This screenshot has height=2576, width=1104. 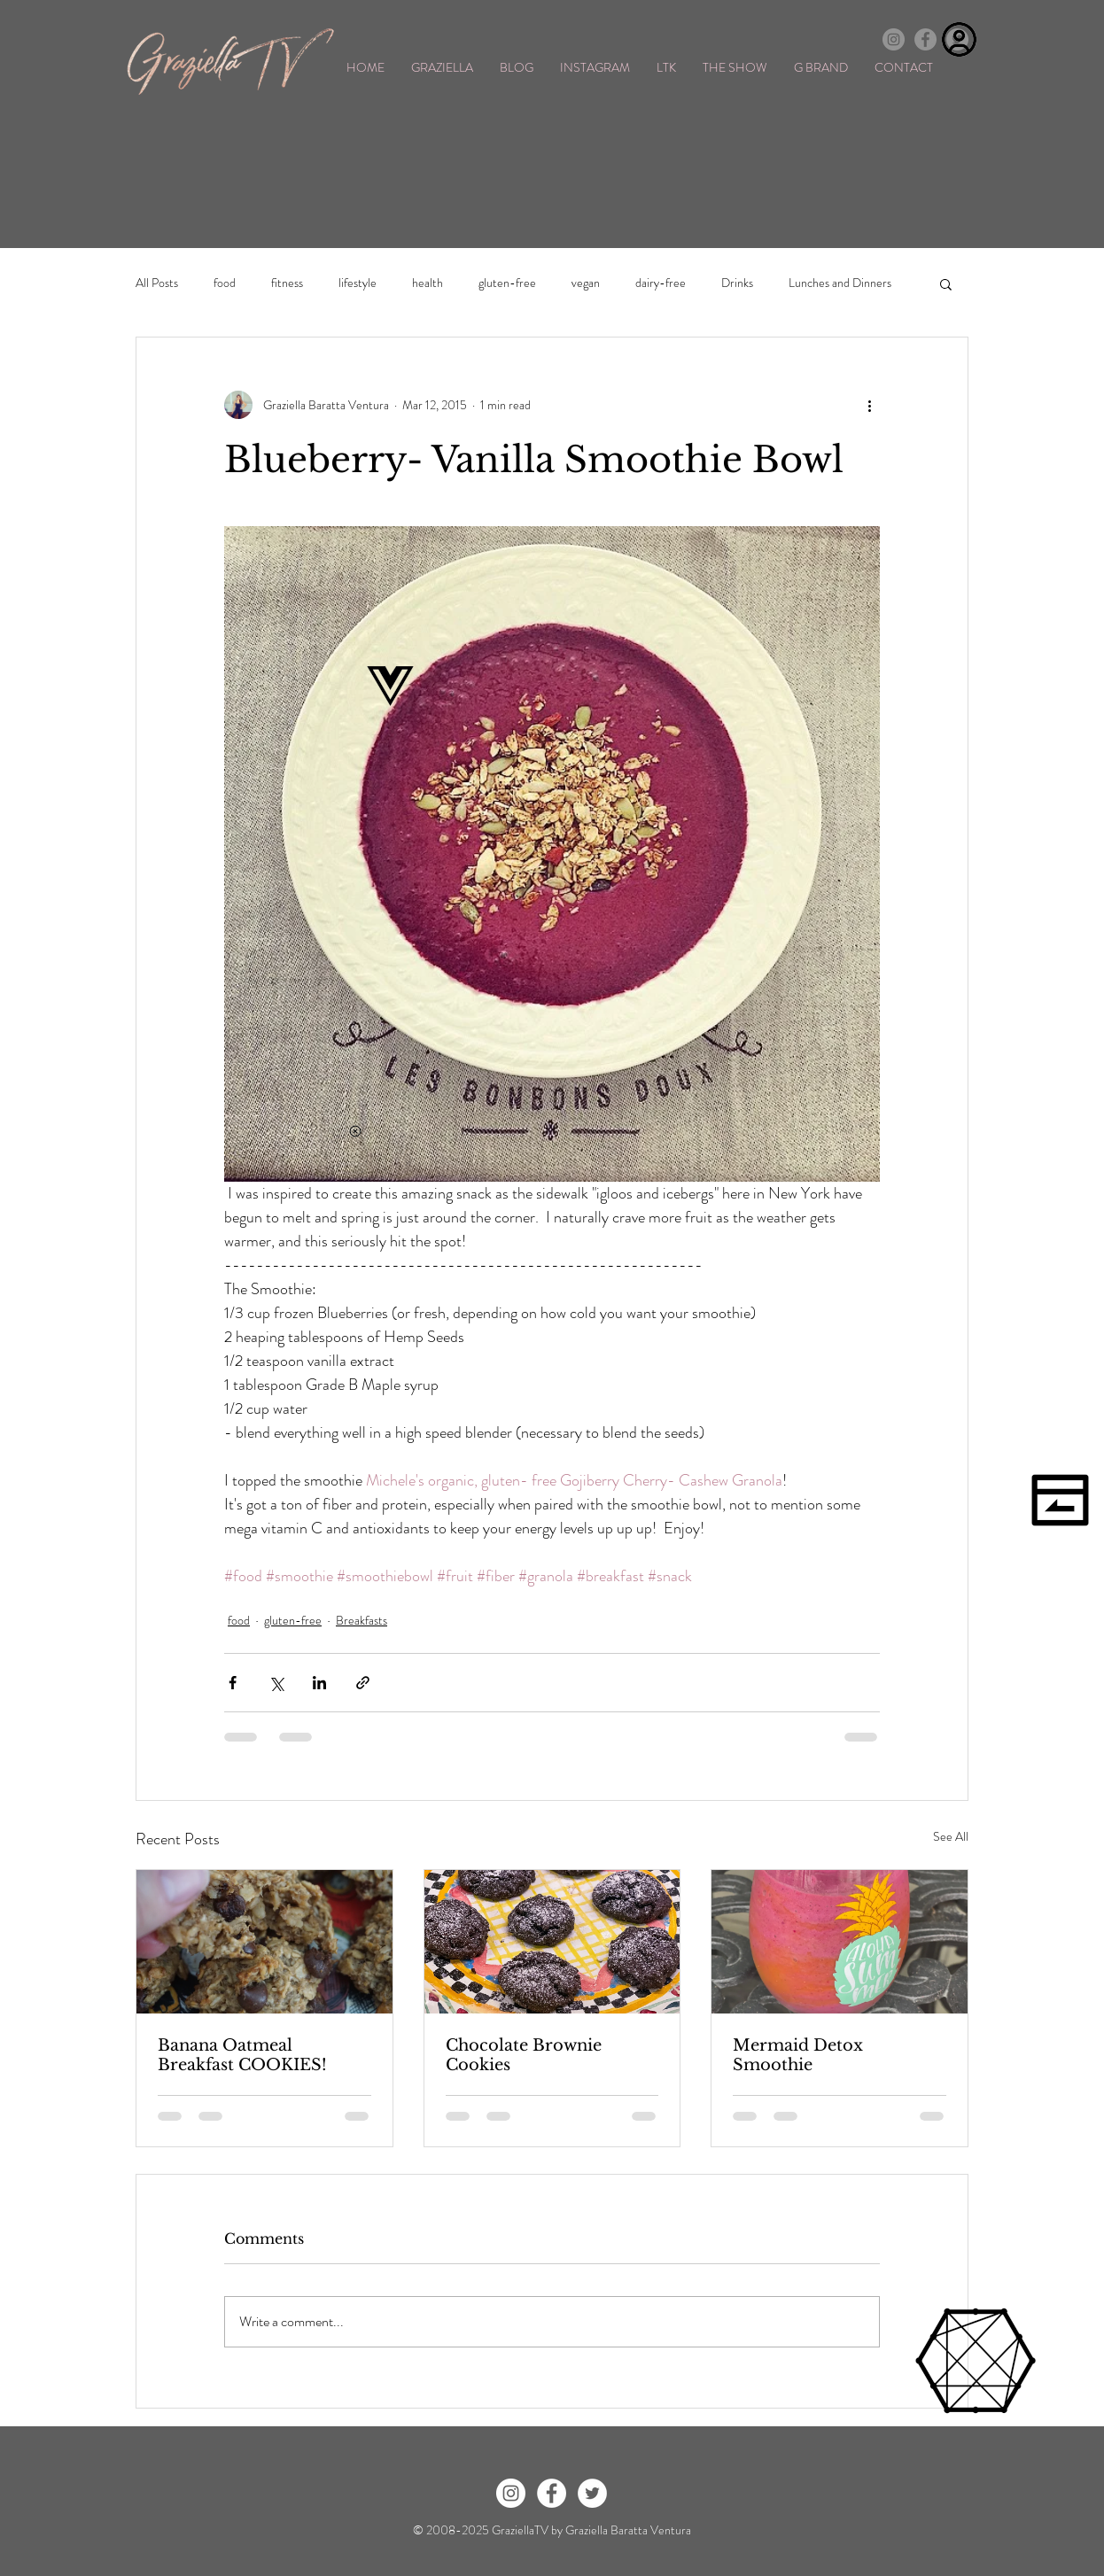 I want to click on request a refund for a purchase, so click(x=1060, y=1500).